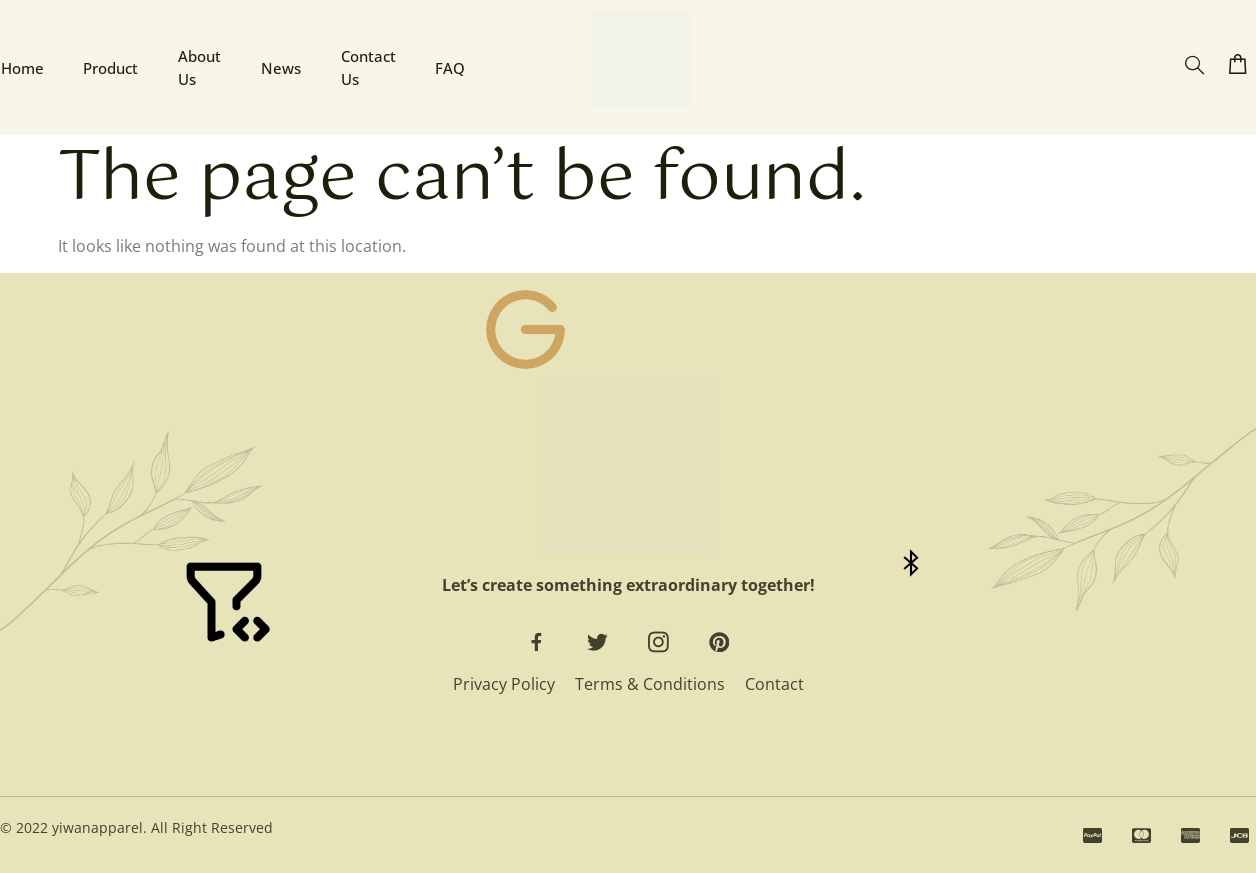 This screenshot has height=873, width=1256. Describe the element at coordinates (525, 329) in the screenshot. I see `sign in with Google` at that location.